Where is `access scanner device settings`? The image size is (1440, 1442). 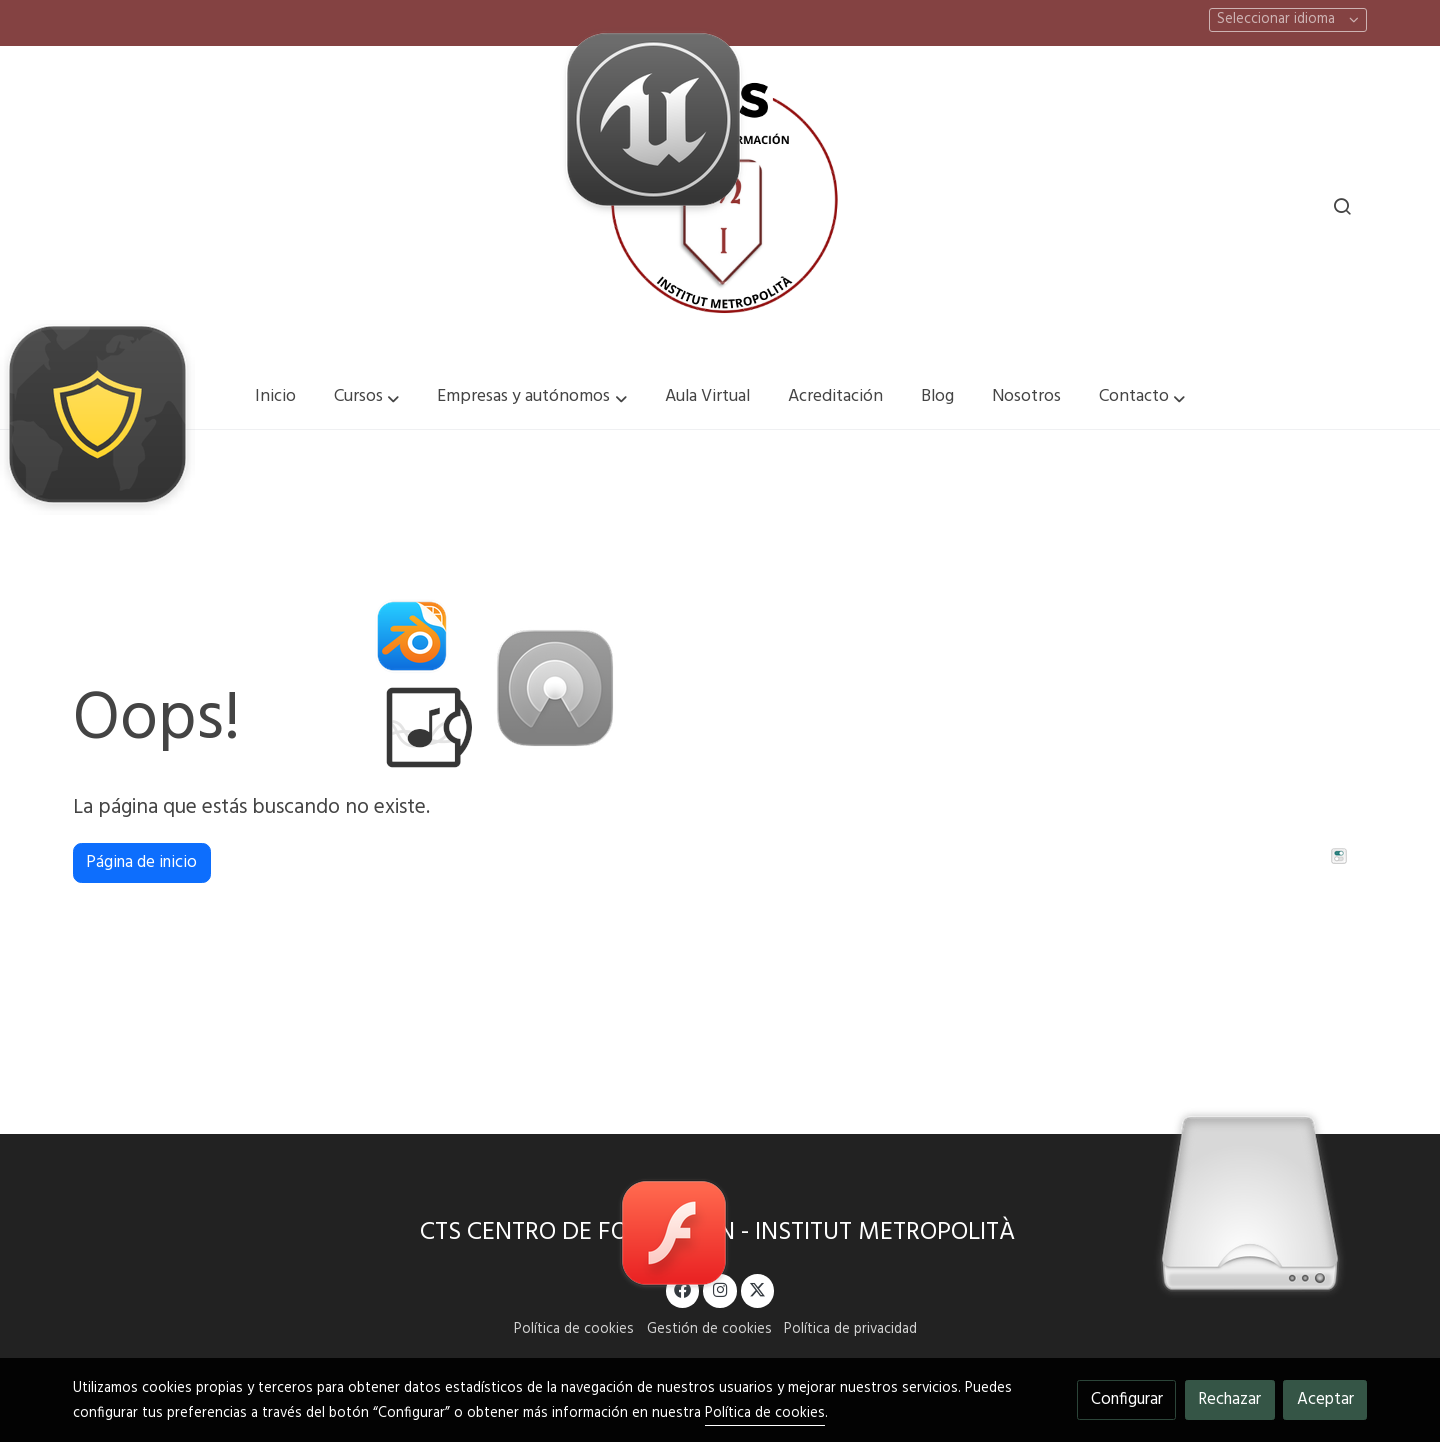
access scanner device settings is located at coordinates (1250, 1205).